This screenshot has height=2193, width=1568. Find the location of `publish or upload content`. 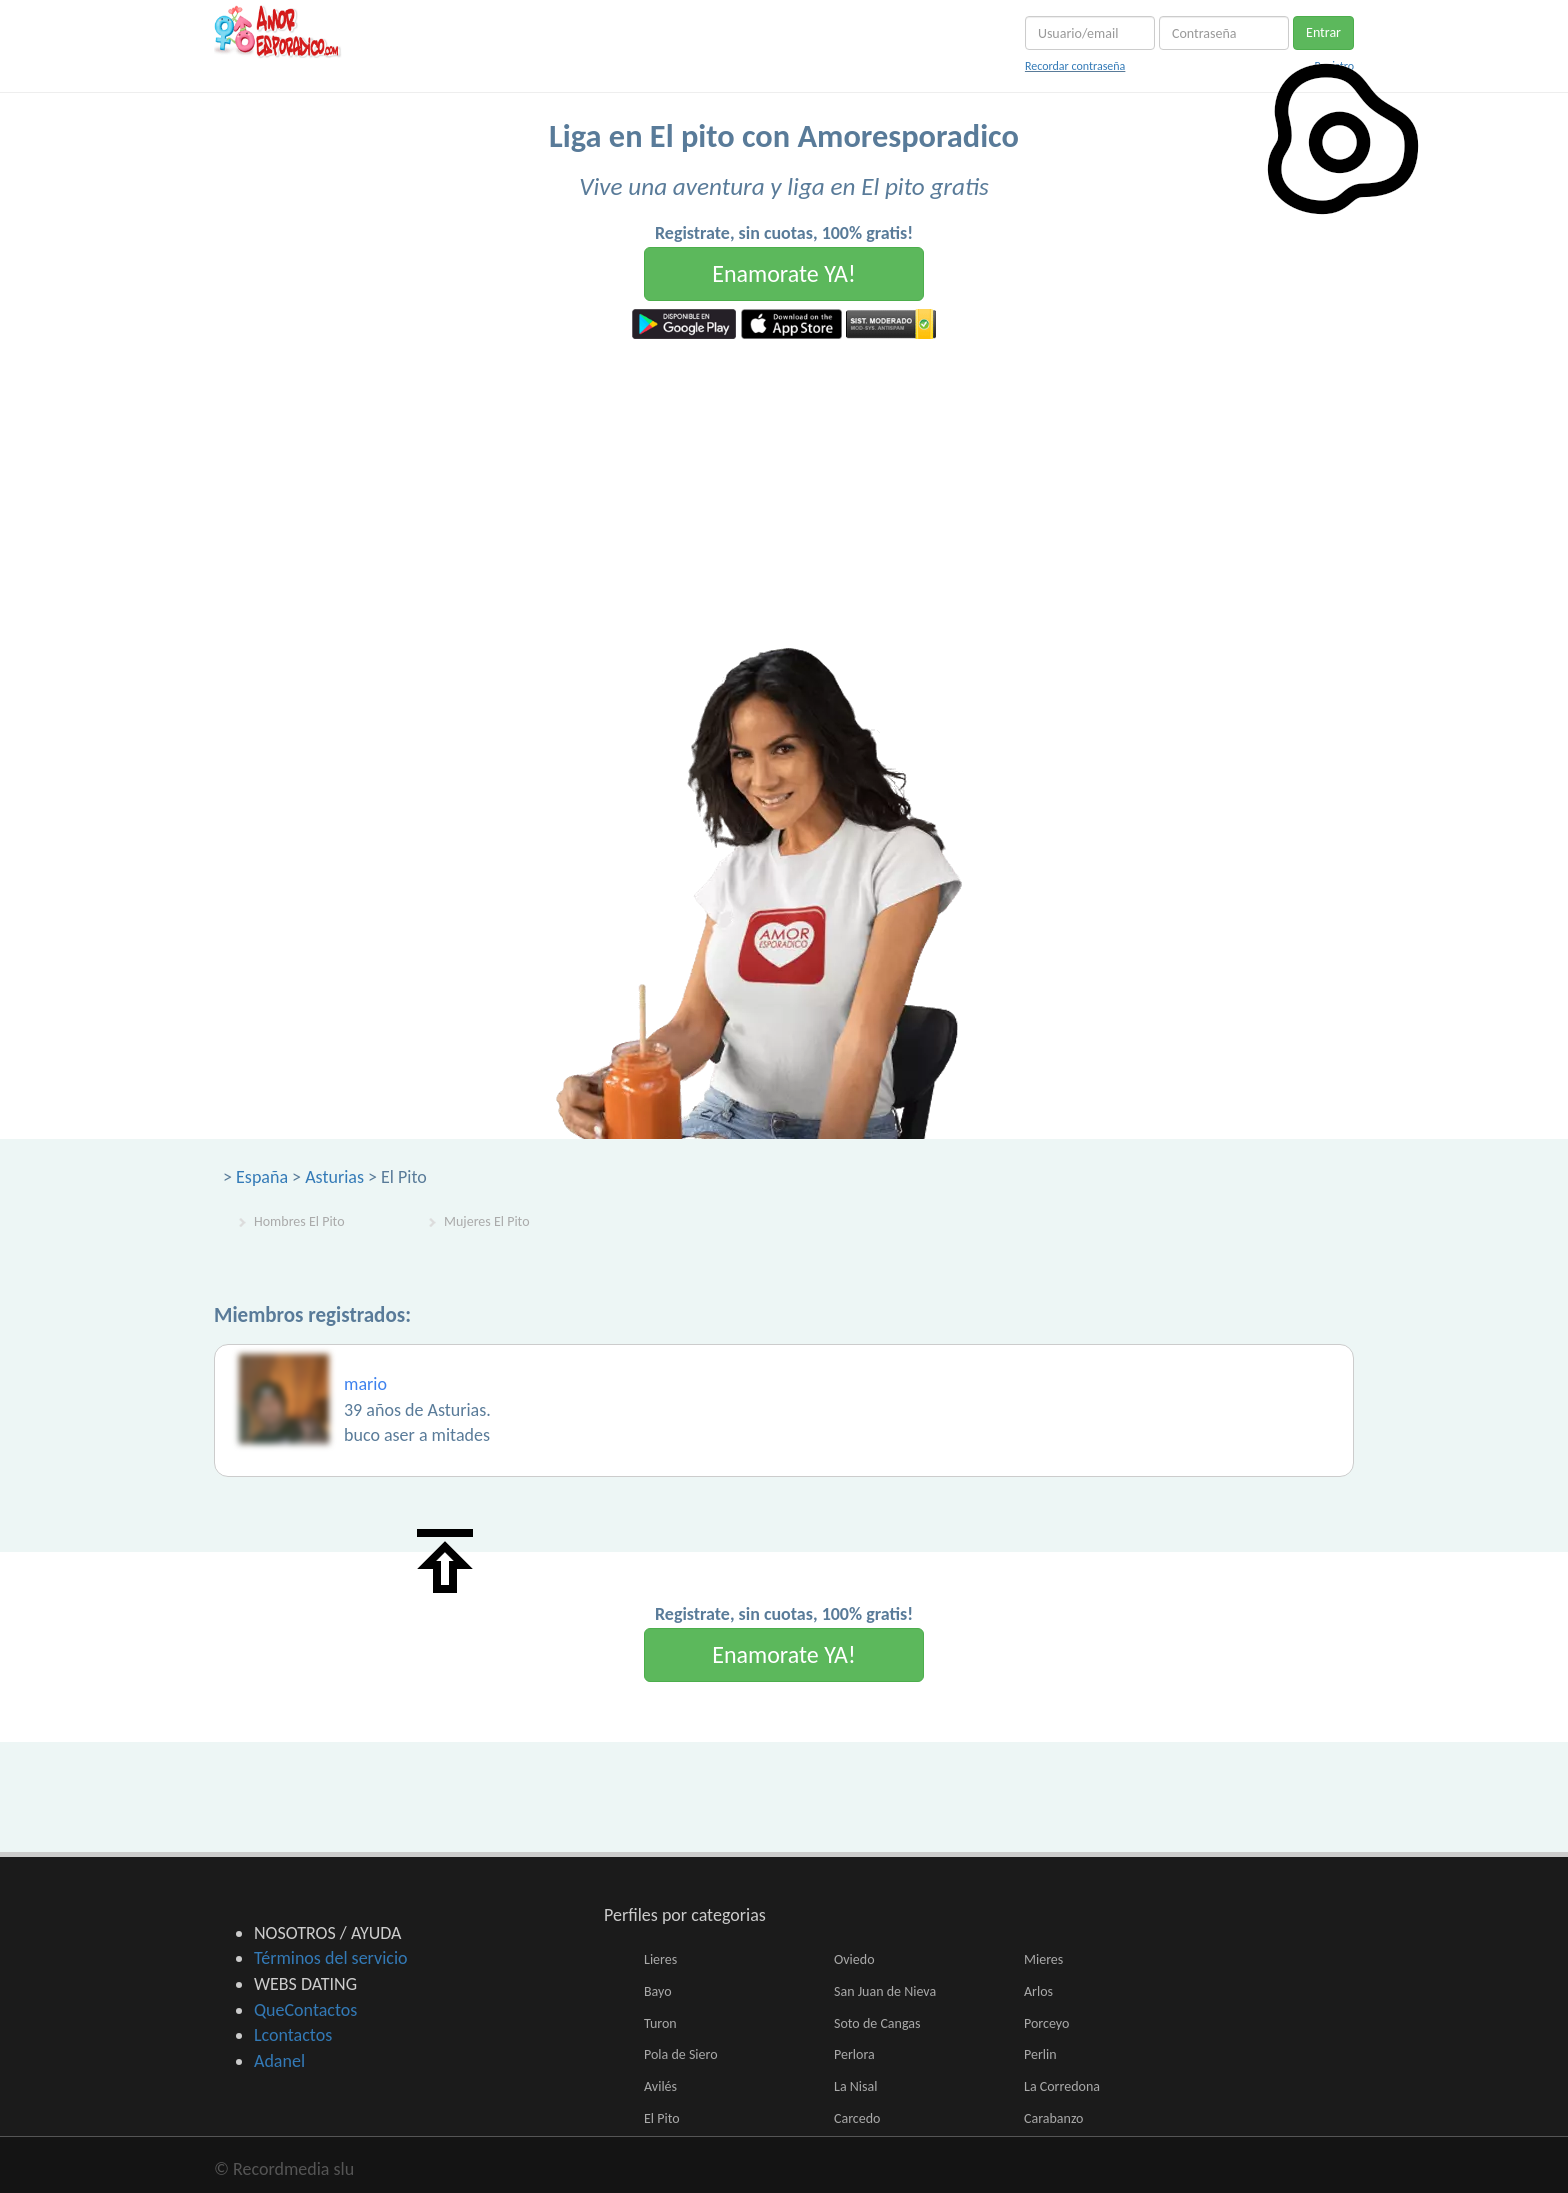

publish or upload content is located at coordinates (445, 1561).